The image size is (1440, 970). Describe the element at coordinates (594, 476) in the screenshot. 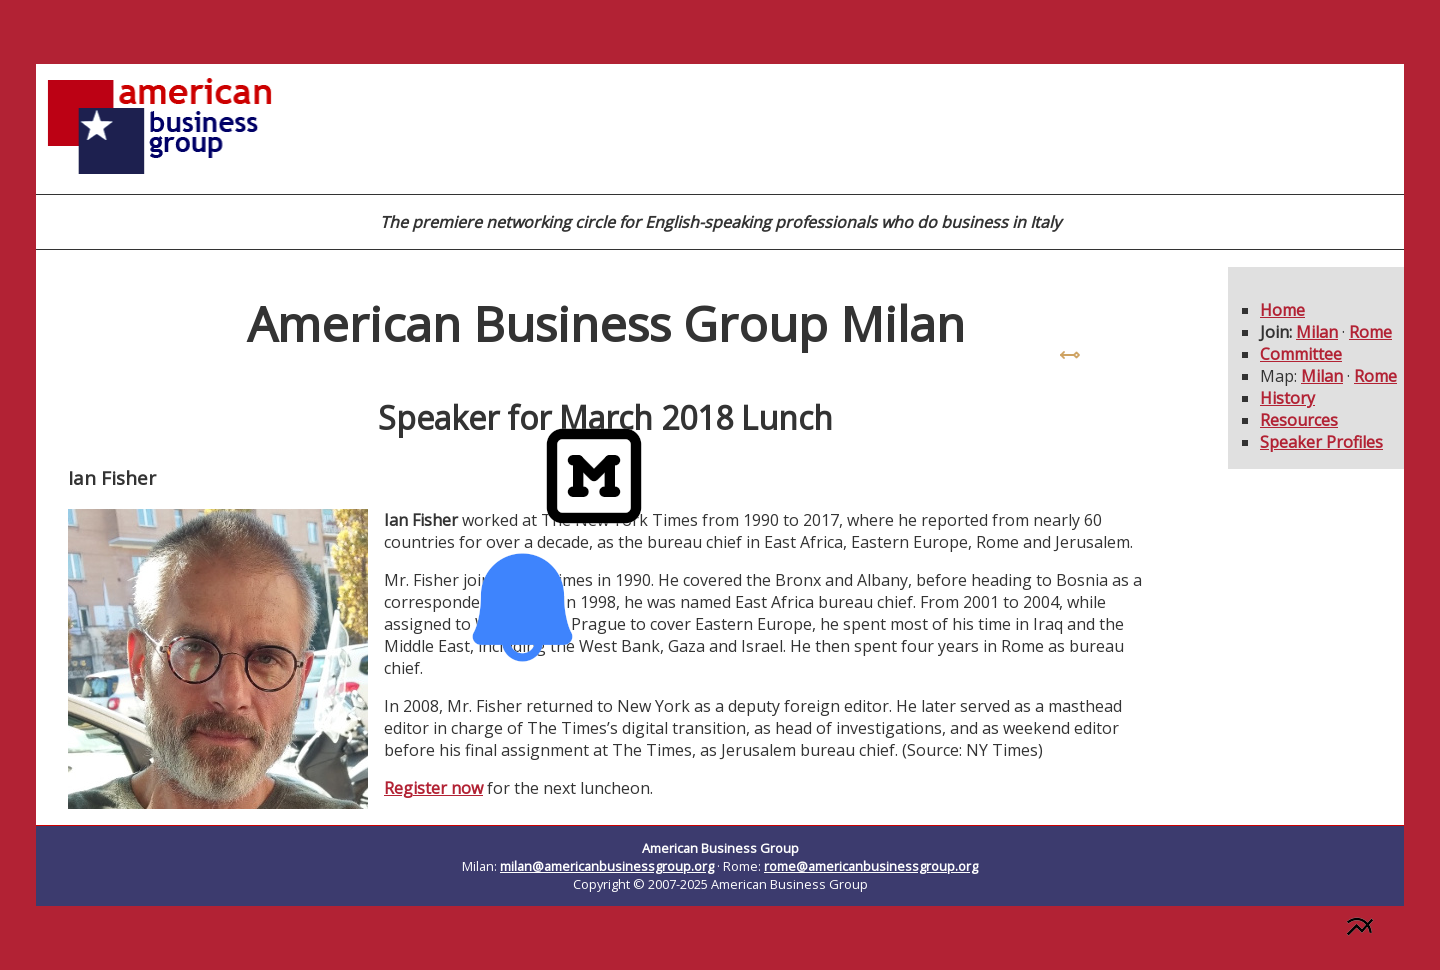

I see `open Medium app` at that location.